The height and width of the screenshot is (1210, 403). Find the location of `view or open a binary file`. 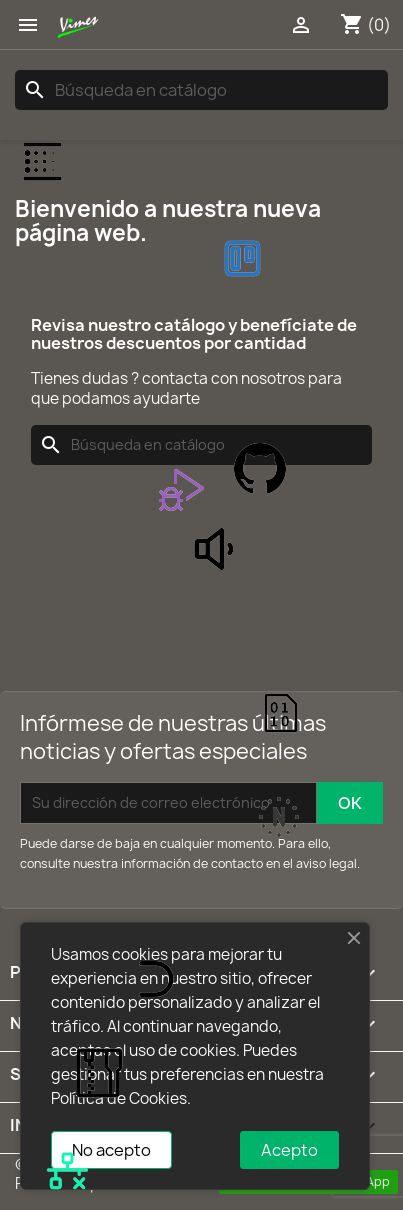

view or open a binary file is located at coordinates (281, 713).